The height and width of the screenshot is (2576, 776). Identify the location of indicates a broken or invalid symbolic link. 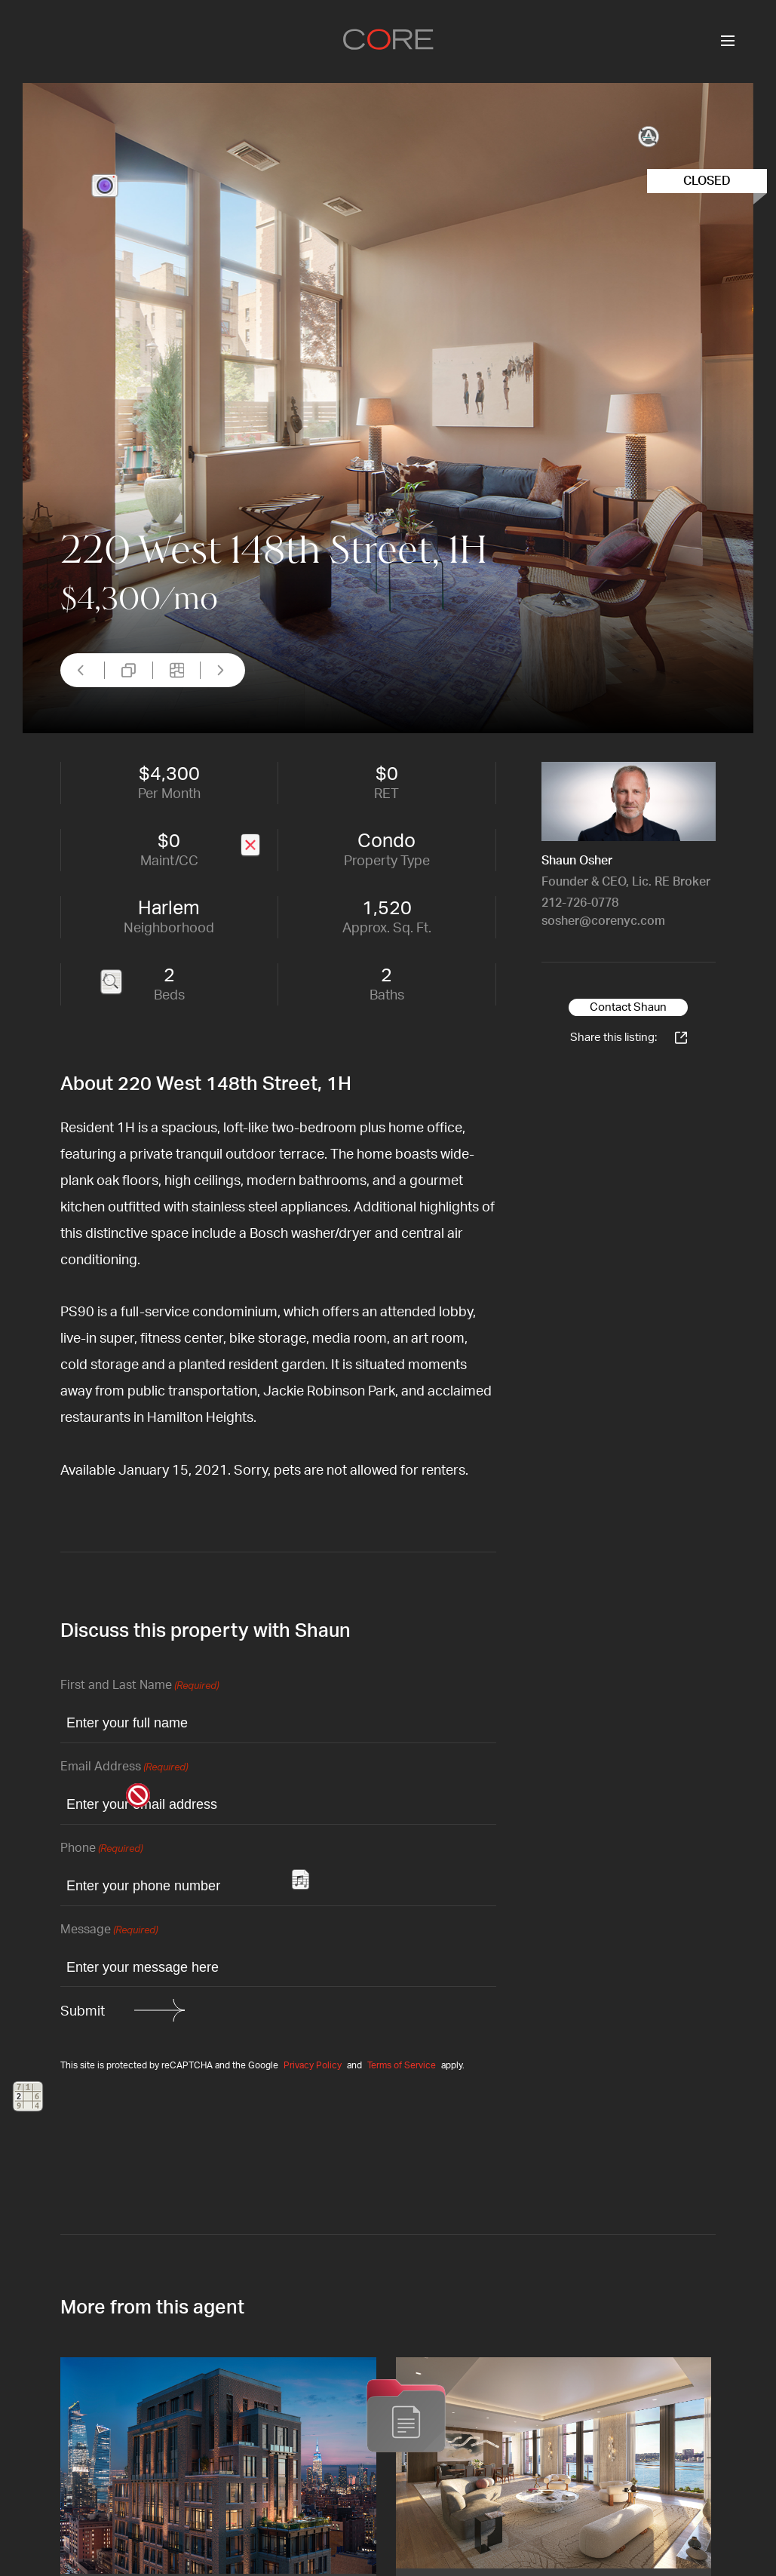
(250, 845).